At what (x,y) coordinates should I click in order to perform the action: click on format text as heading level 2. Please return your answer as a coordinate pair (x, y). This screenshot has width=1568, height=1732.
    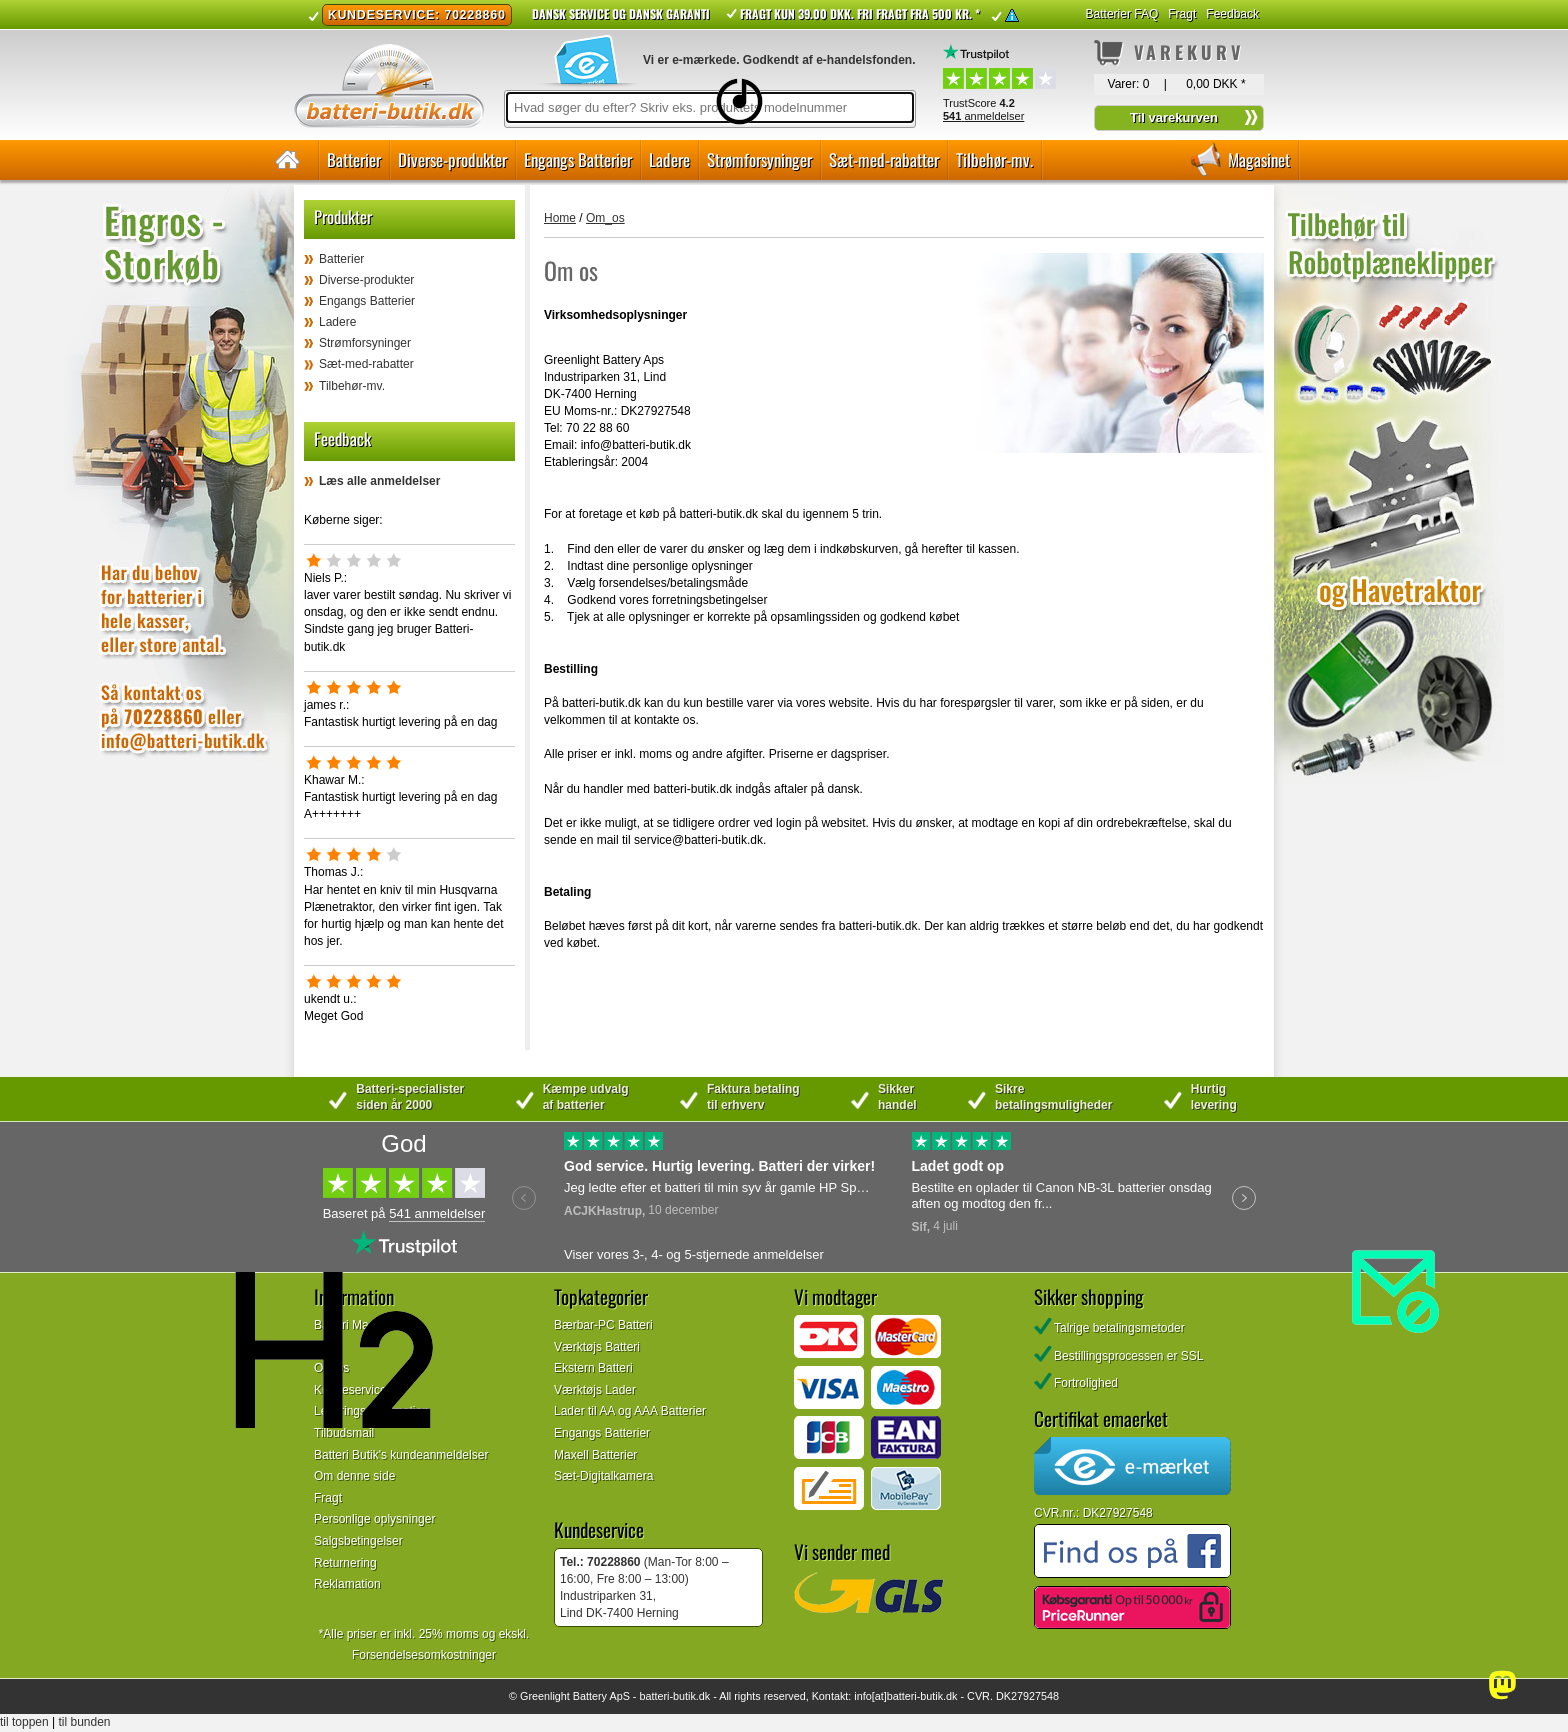
    Looking at the image, I should click on (333, 1350).